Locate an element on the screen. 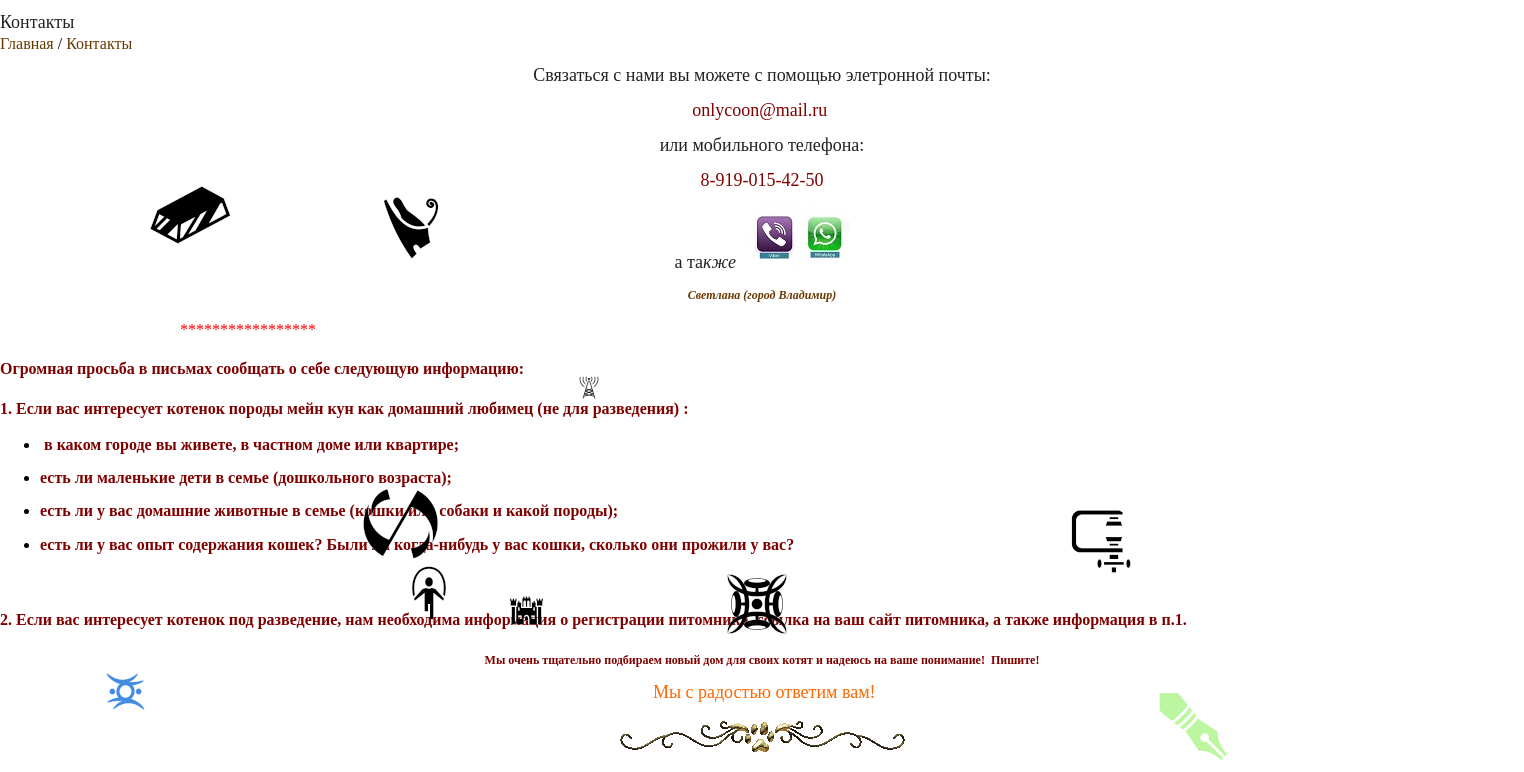 This screenshot has height=772, width=1524. clamp or secure an object in place is located at coordinates (1099, 542).